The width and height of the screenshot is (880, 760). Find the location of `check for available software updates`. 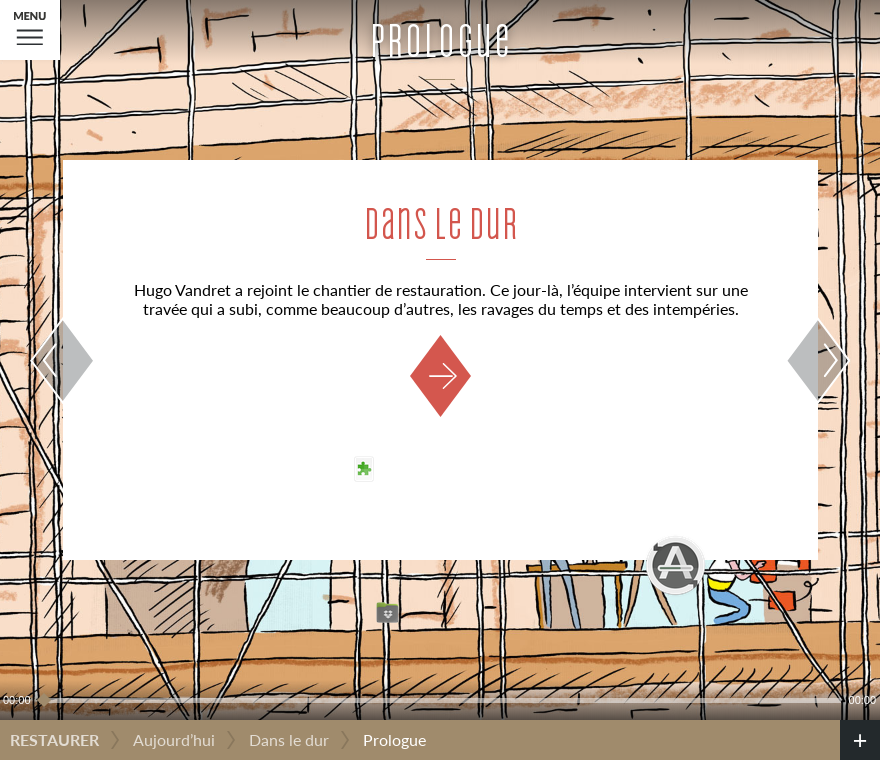

check for available software updates is located at coordinates (675, 565).